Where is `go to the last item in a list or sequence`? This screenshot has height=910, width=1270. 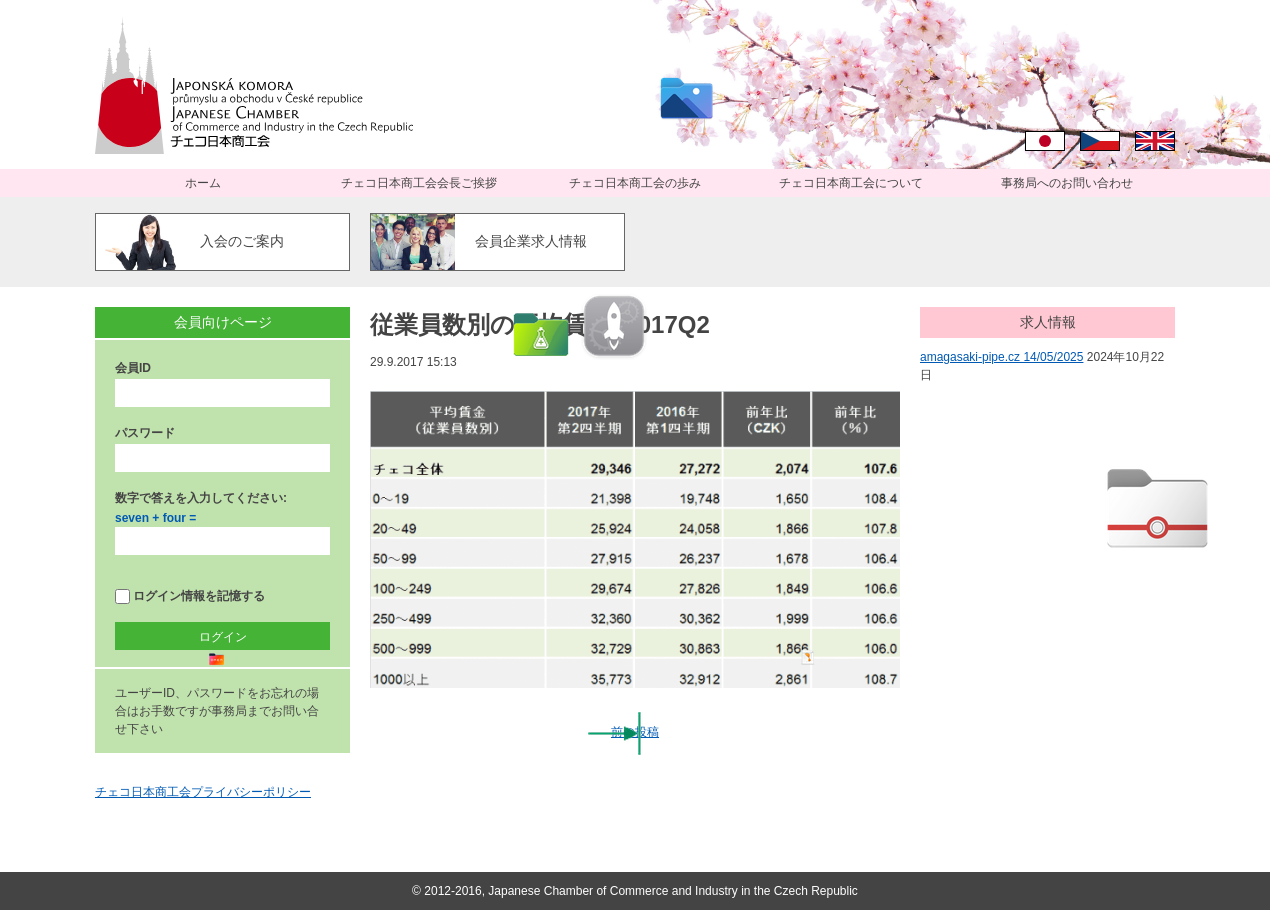
go to the last item in a list or sequence is located at coordinates (614, 733).